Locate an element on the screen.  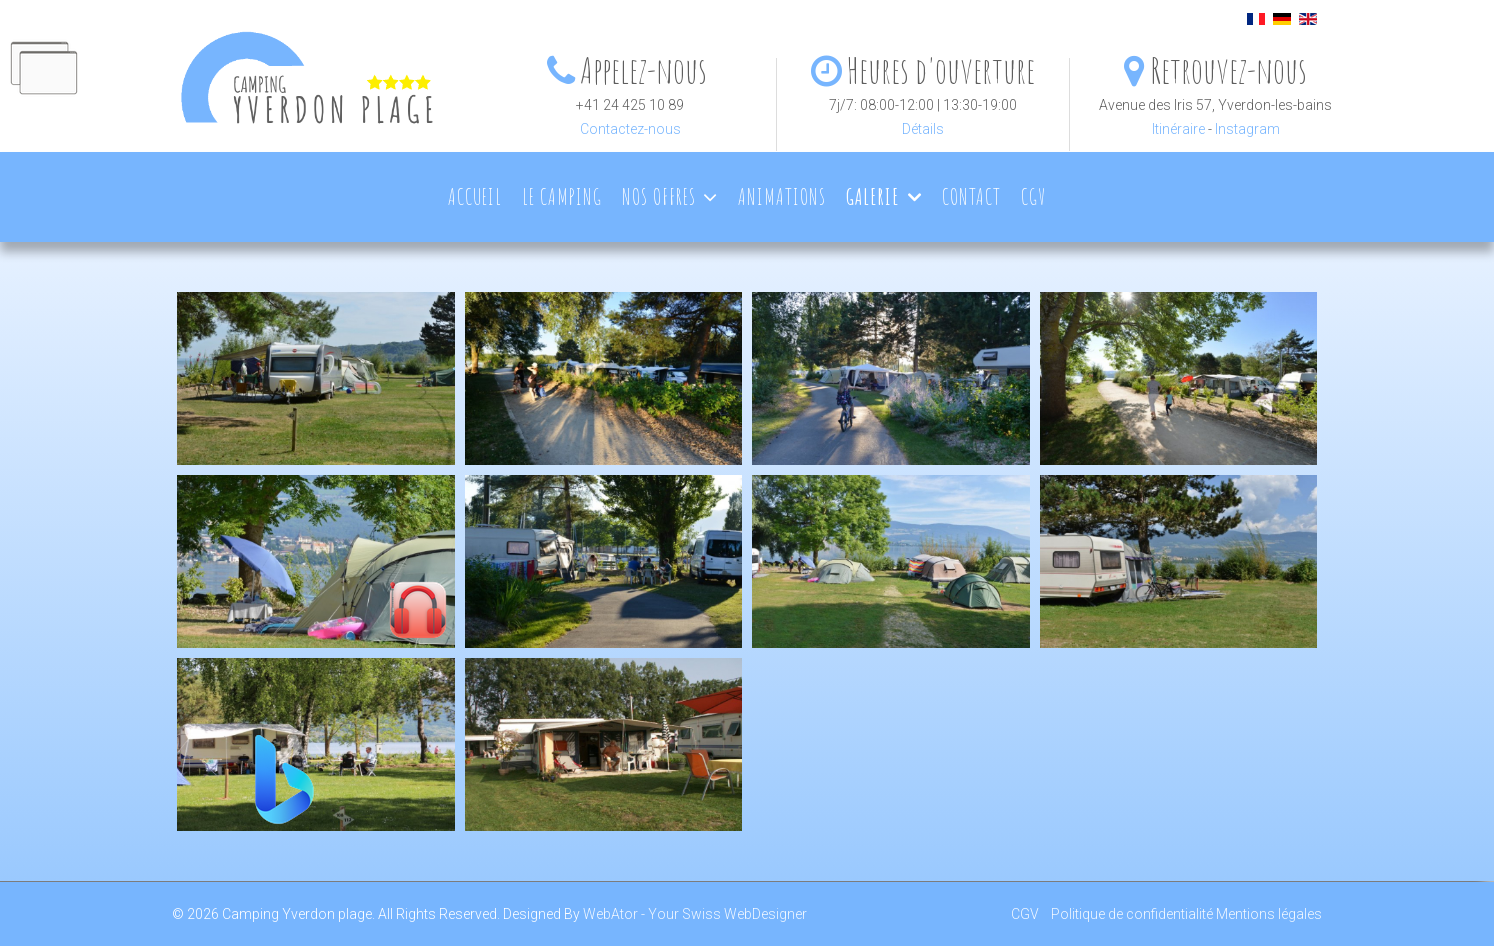
open audio sharing app is located at coordinates (418, 610).